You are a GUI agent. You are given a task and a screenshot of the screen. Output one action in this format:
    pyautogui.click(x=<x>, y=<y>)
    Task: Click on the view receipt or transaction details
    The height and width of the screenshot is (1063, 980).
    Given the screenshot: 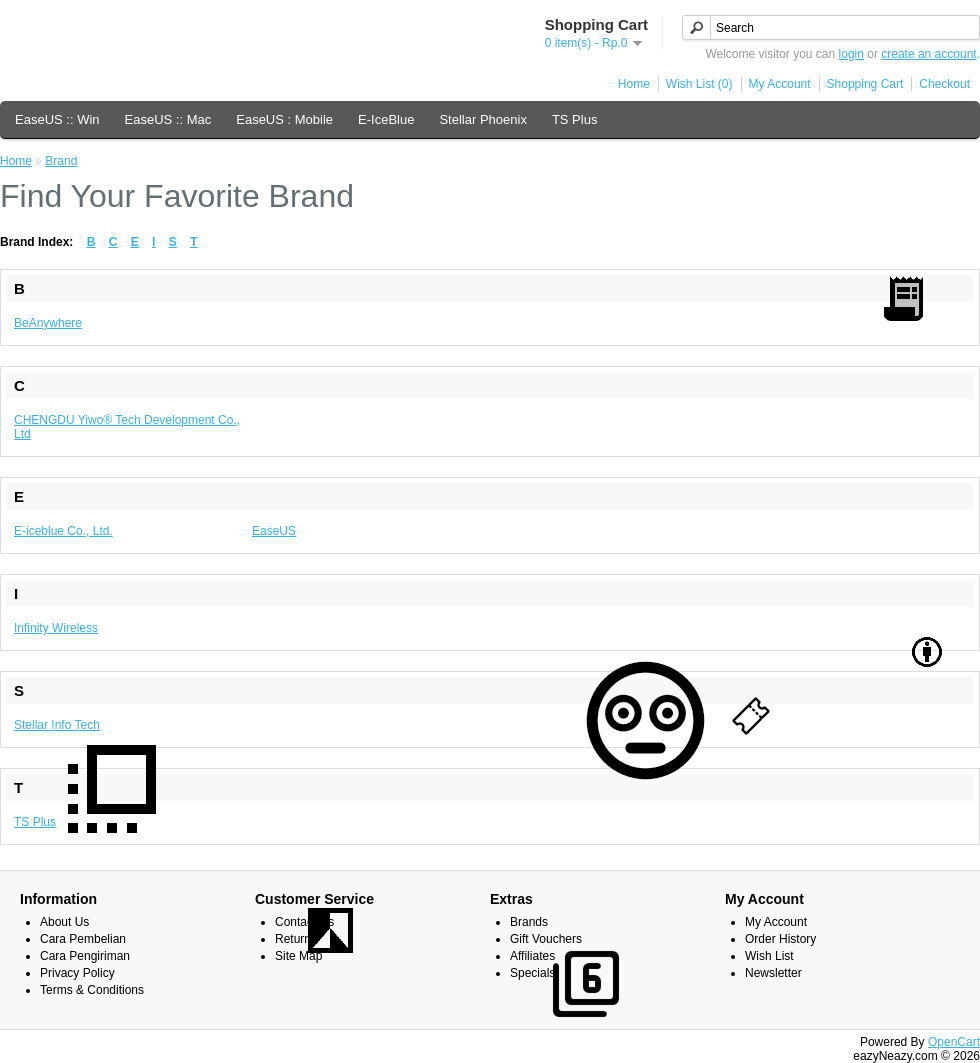 What is the action you would take?
    pyautogui.click(x=903, y=298)
    